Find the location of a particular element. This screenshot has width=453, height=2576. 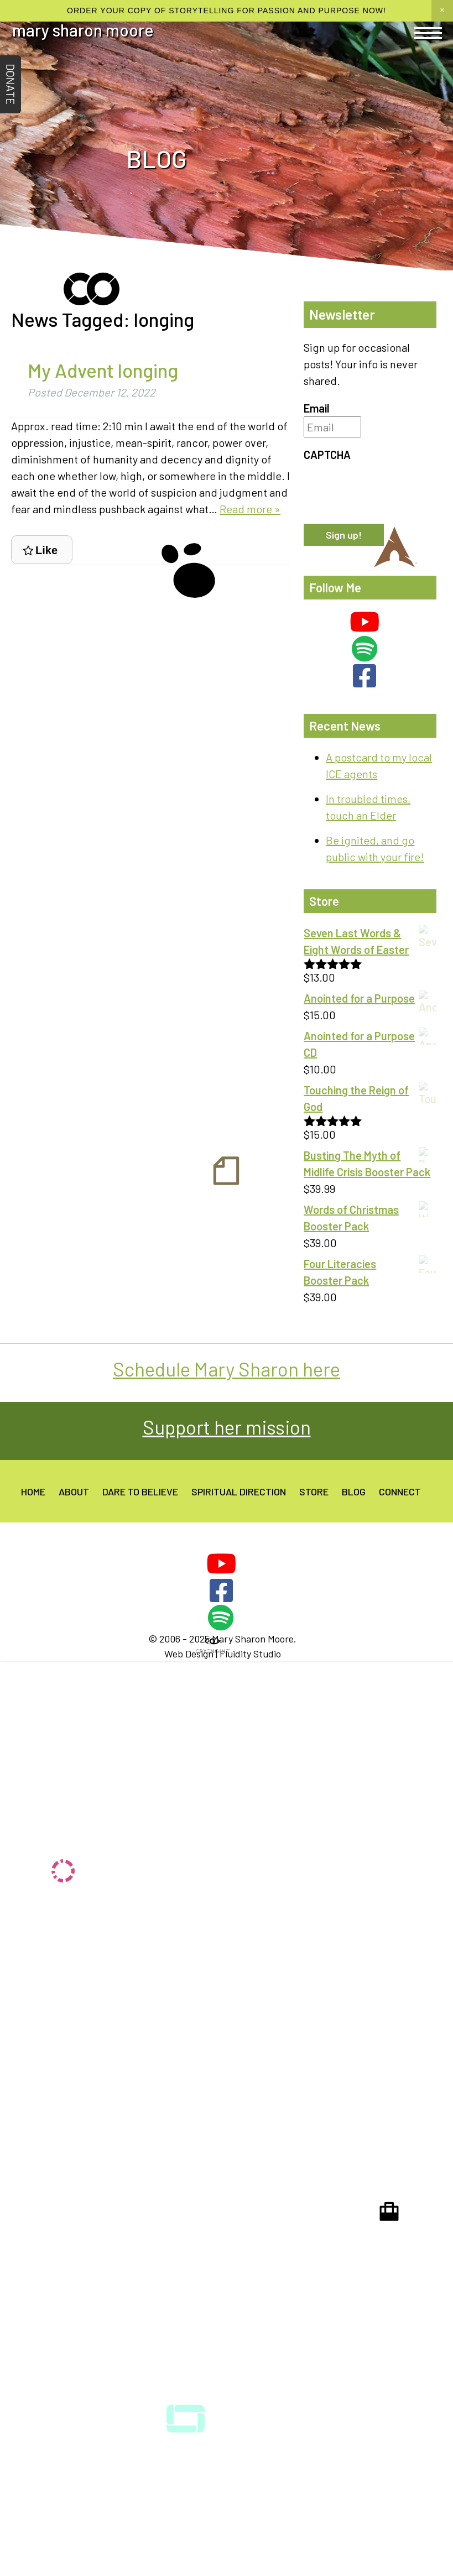

open google colab is located at coordinates (91, 289).